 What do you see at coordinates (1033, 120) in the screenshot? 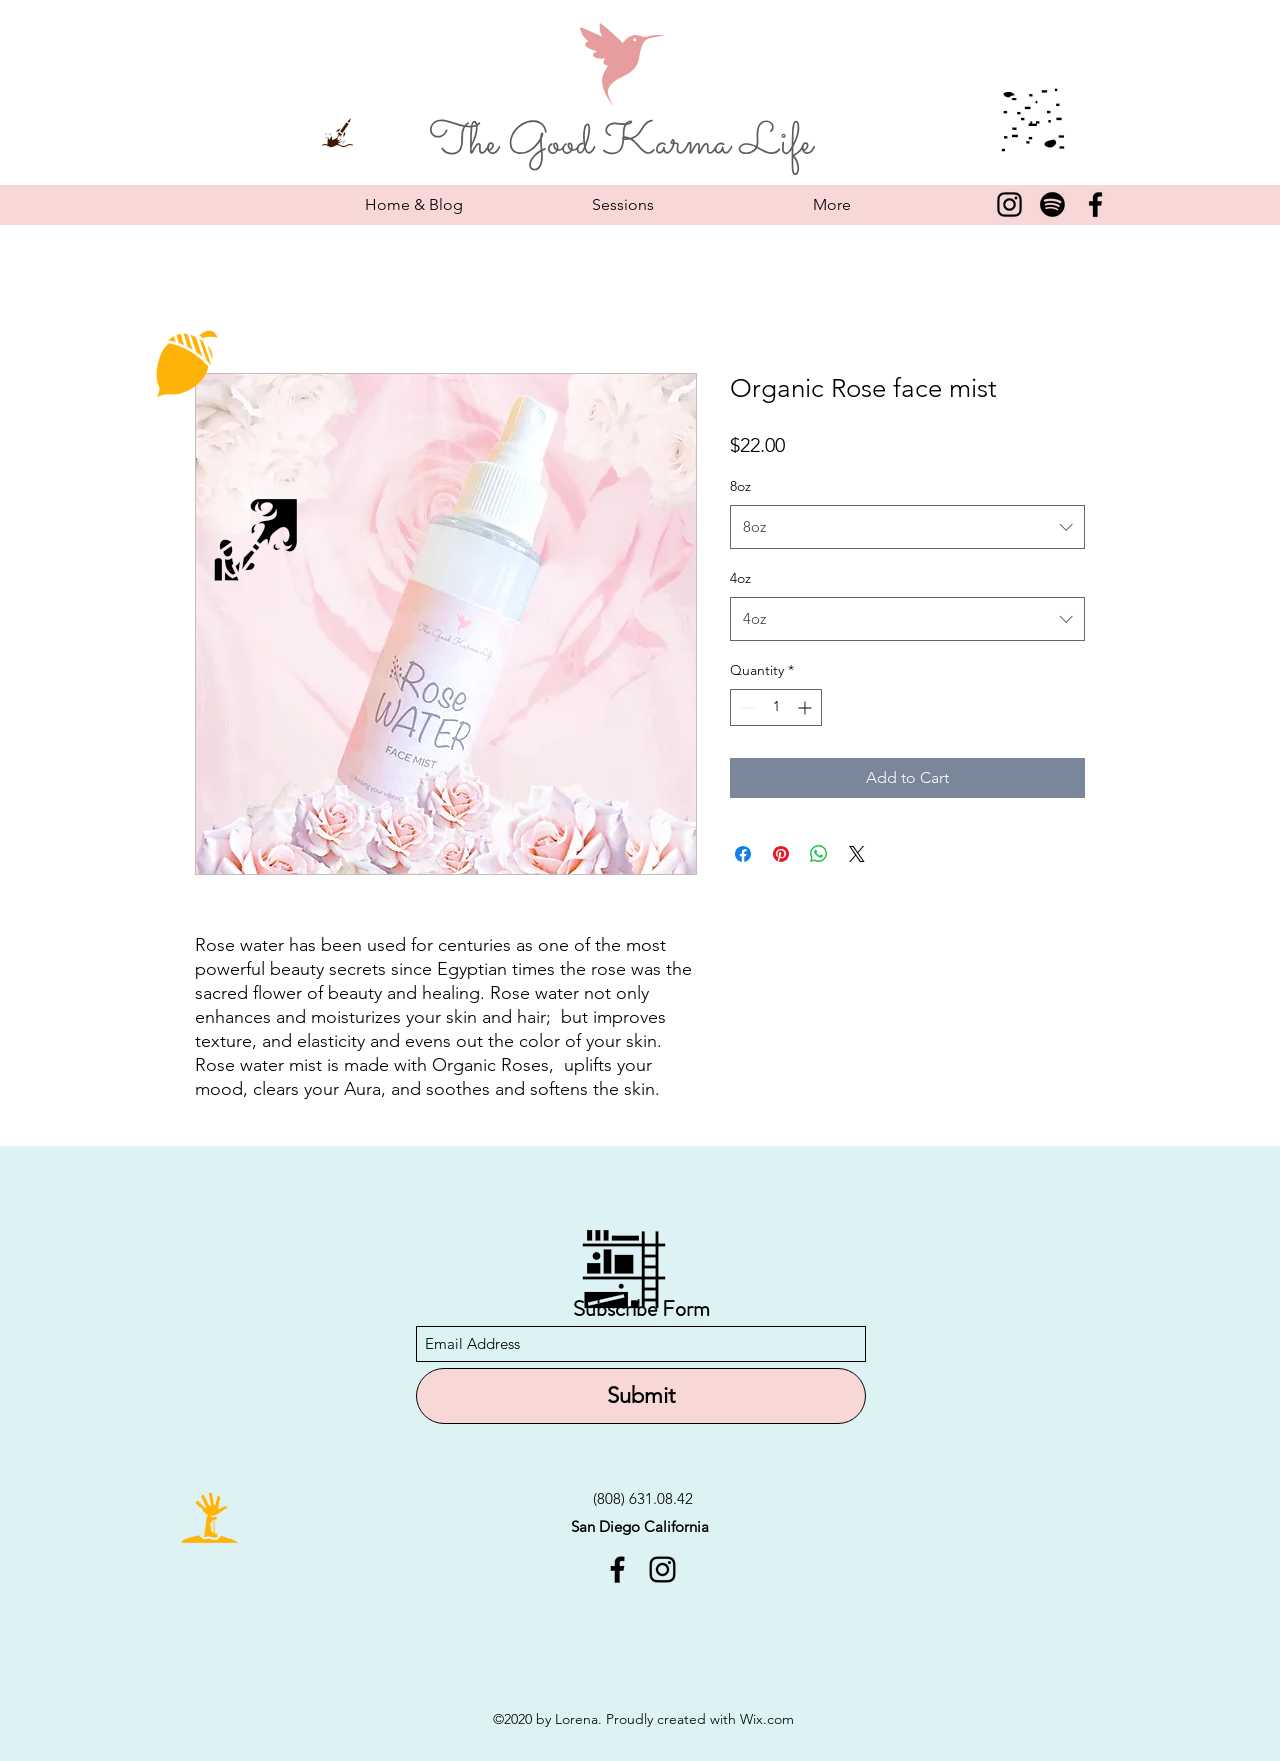
I see `select a path or route tile in a game` at bounding box center [1033, 120].